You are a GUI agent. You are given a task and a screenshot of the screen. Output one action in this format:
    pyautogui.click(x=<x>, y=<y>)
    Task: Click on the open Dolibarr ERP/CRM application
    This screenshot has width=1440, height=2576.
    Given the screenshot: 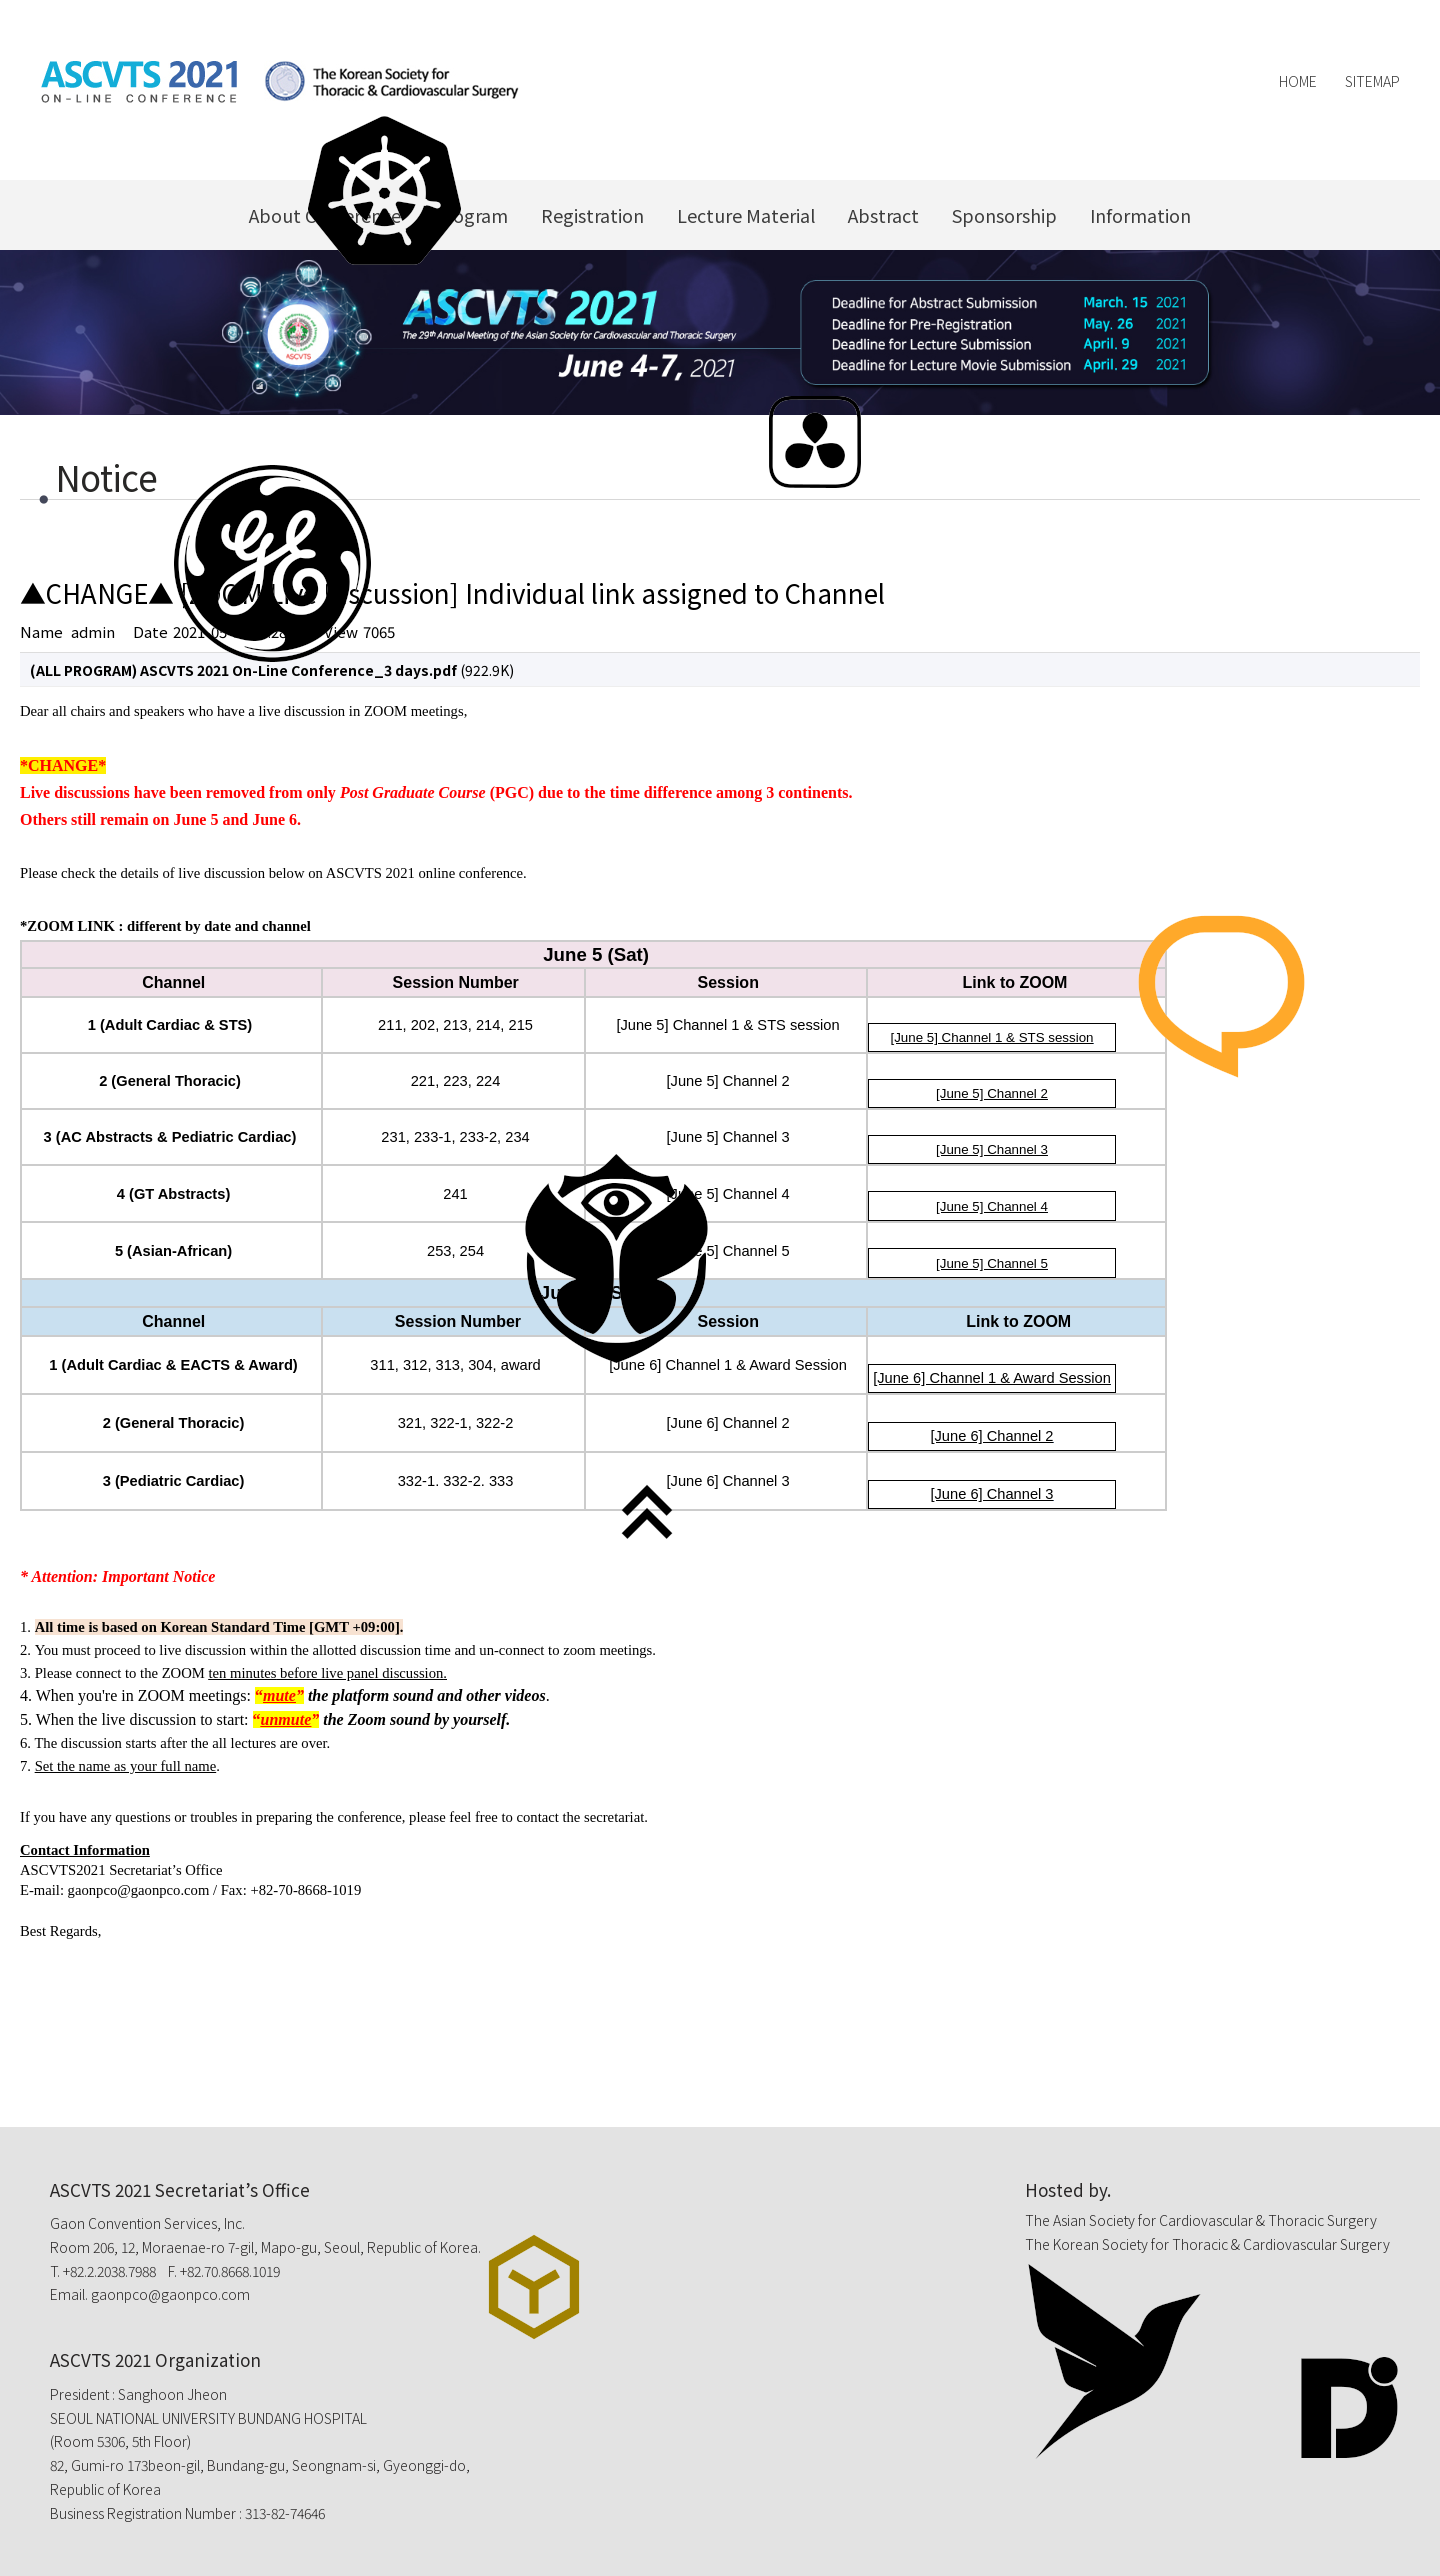 What is the action you would take?
    pyautogui.click(x=1349, y=2407)
    